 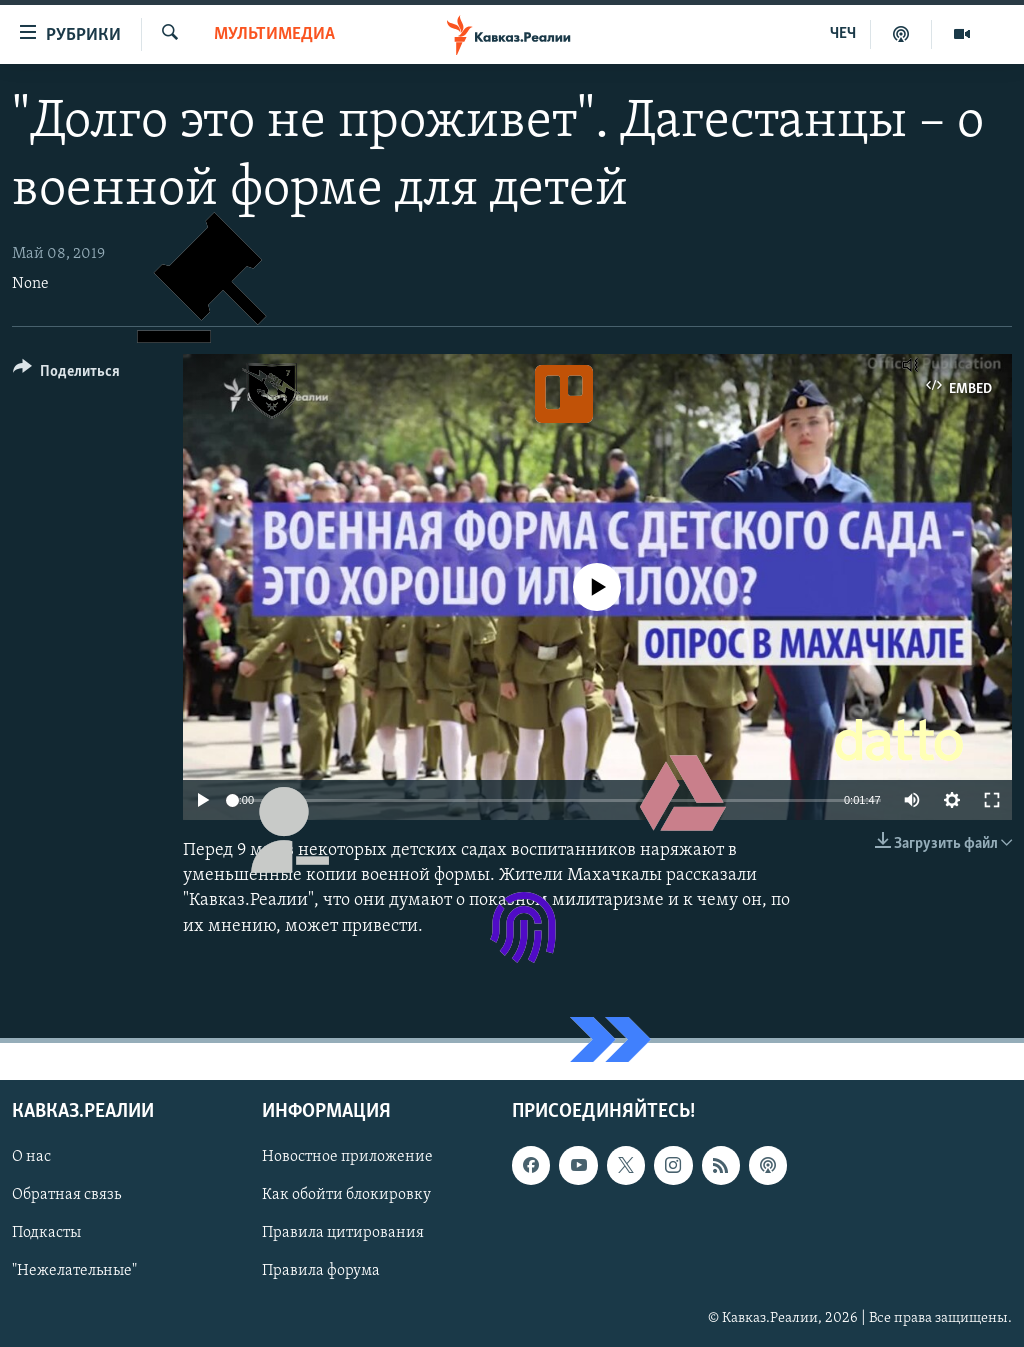 I want to click on datto company logo, so click(x=899, y=740).